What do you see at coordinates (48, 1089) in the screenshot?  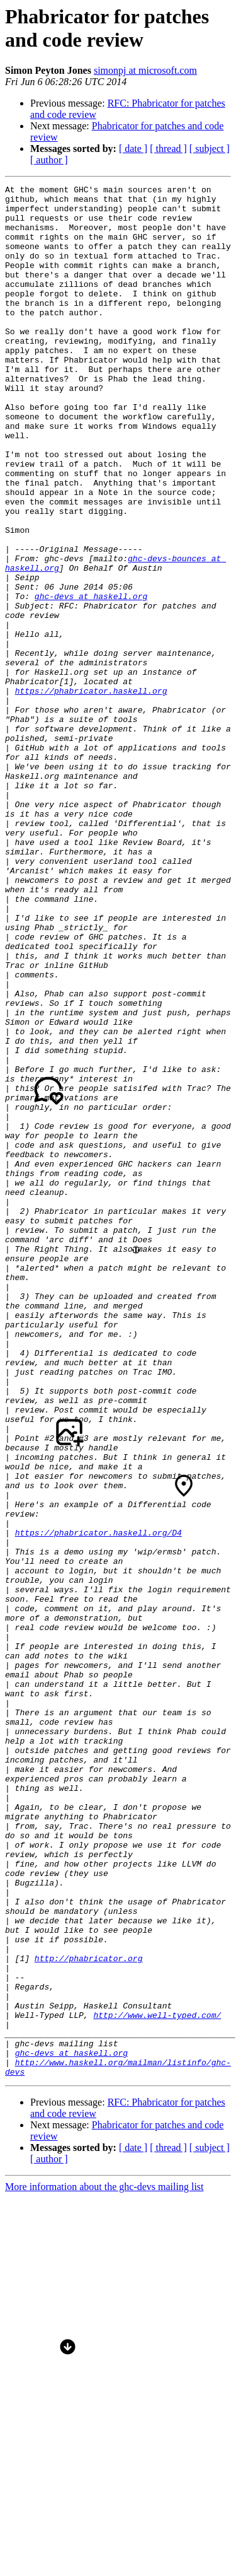 I see `view liked or favorited messages` at bounding box center [48, 1089].